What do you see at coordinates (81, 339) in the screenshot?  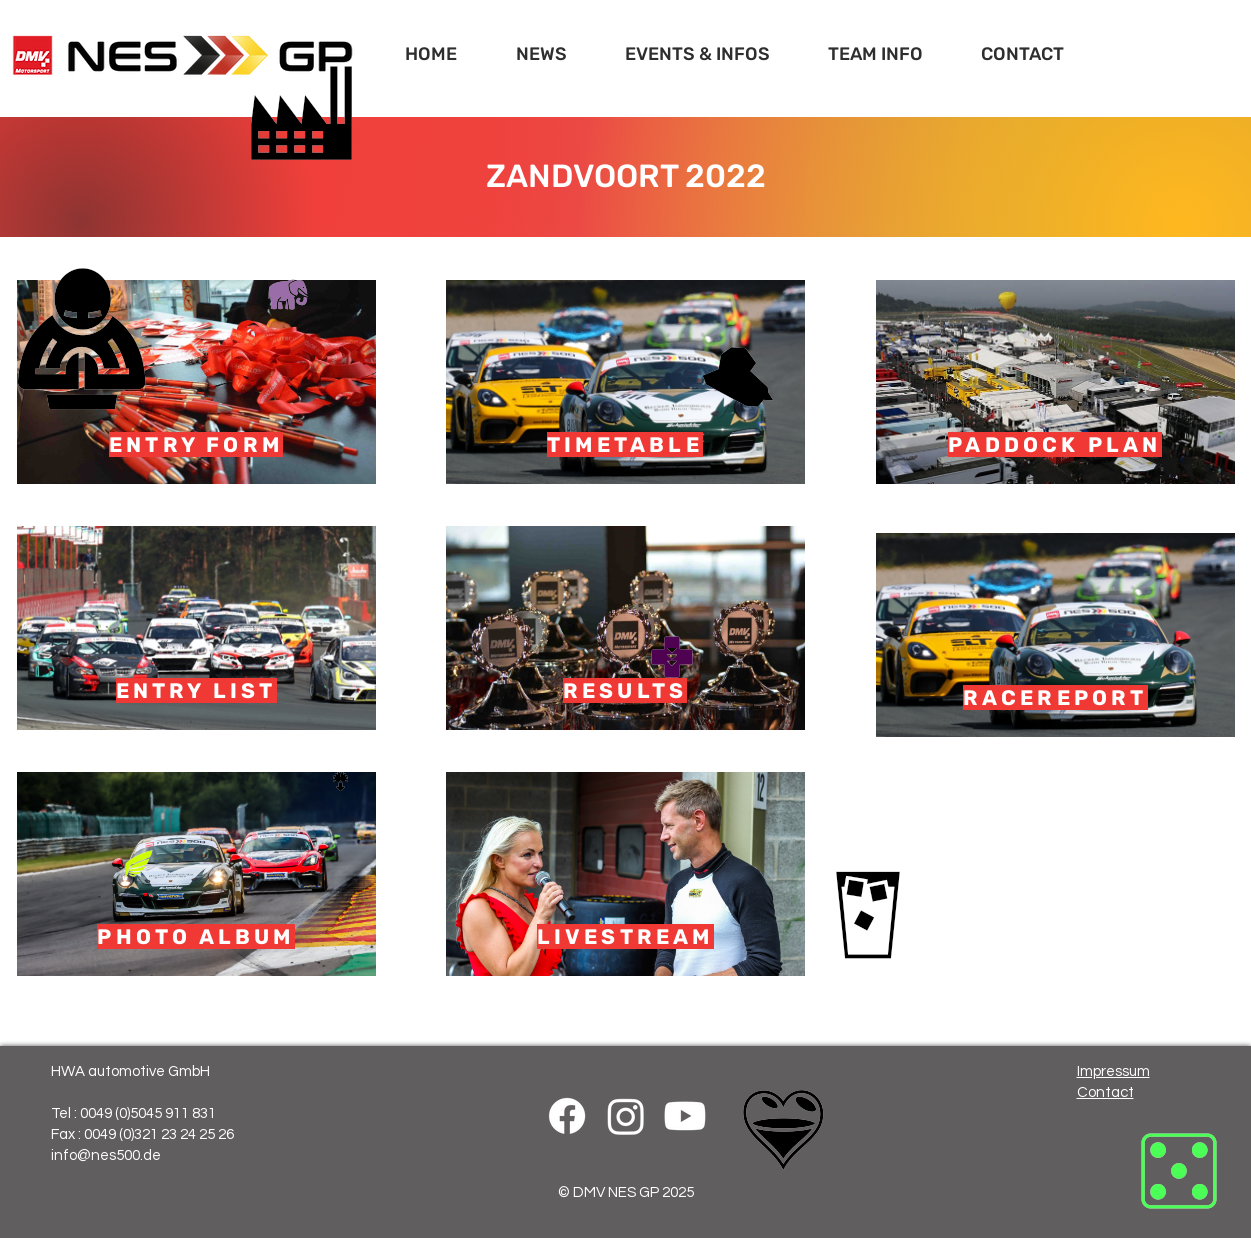 I see `access prayer or meditation features` at bounding box center [81, 339].